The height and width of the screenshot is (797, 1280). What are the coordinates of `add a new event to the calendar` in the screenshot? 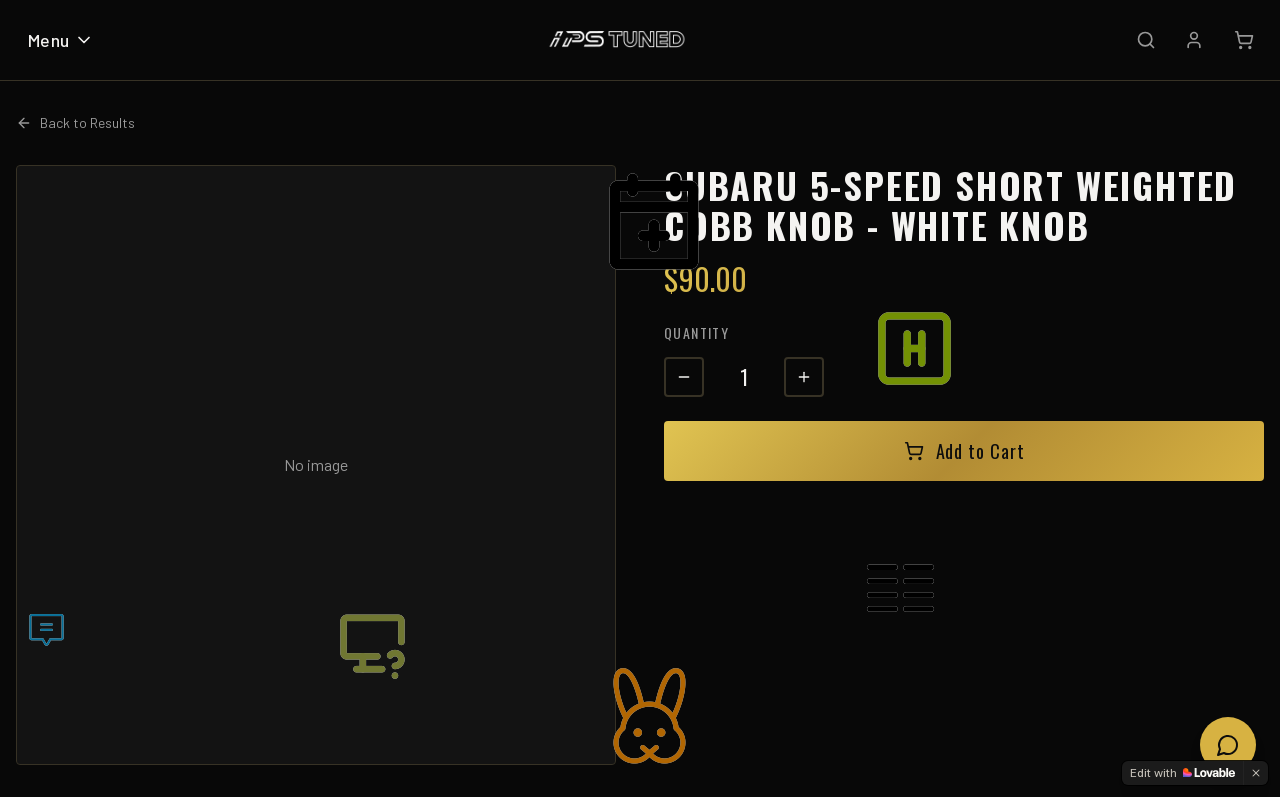 It's located at (654, 225).